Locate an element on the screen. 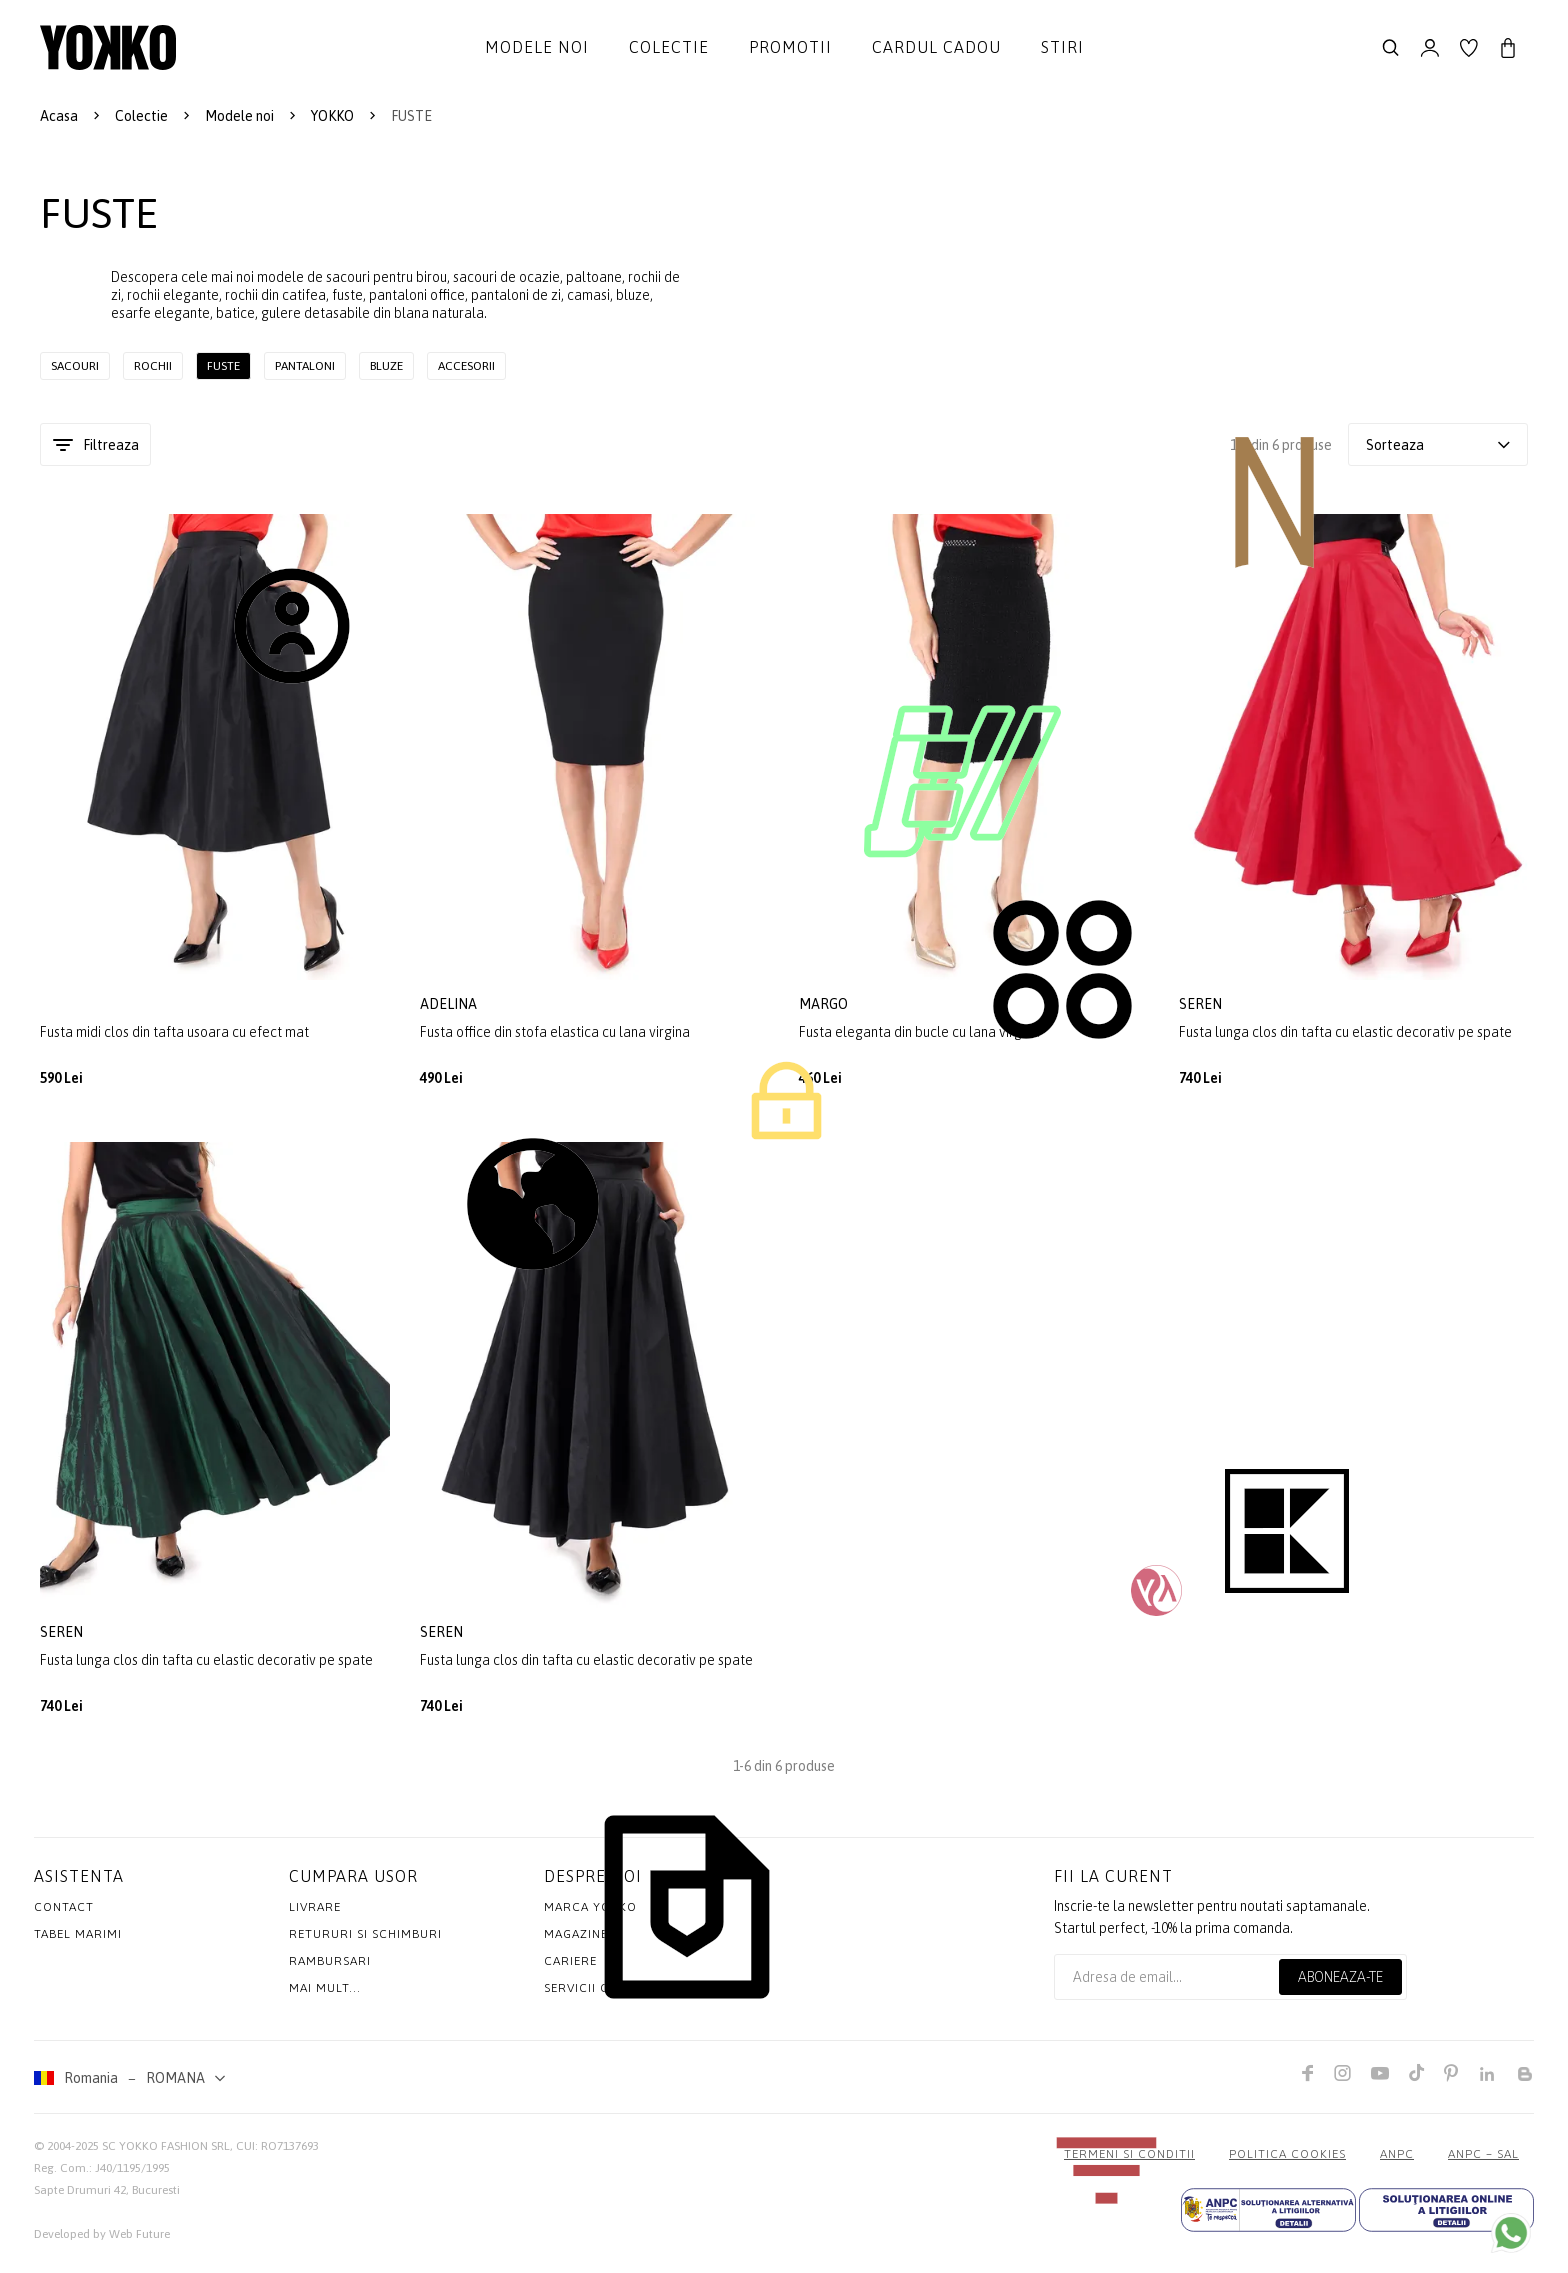 The image size is (1568, 2273). open app drawer or menu is located at coordinates (1062, 969).